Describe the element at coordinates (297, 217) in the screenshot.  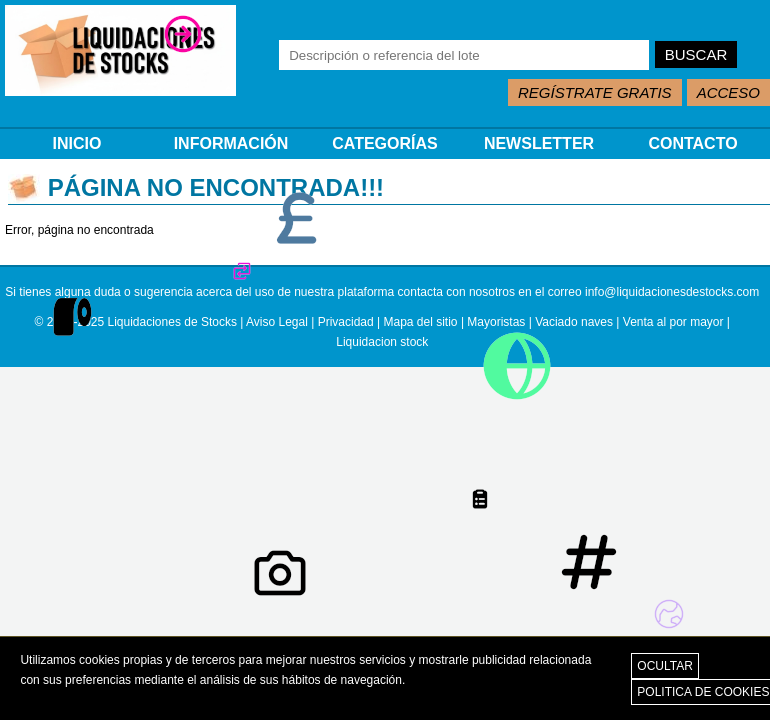
I see `indicates british pound currency` at that location.